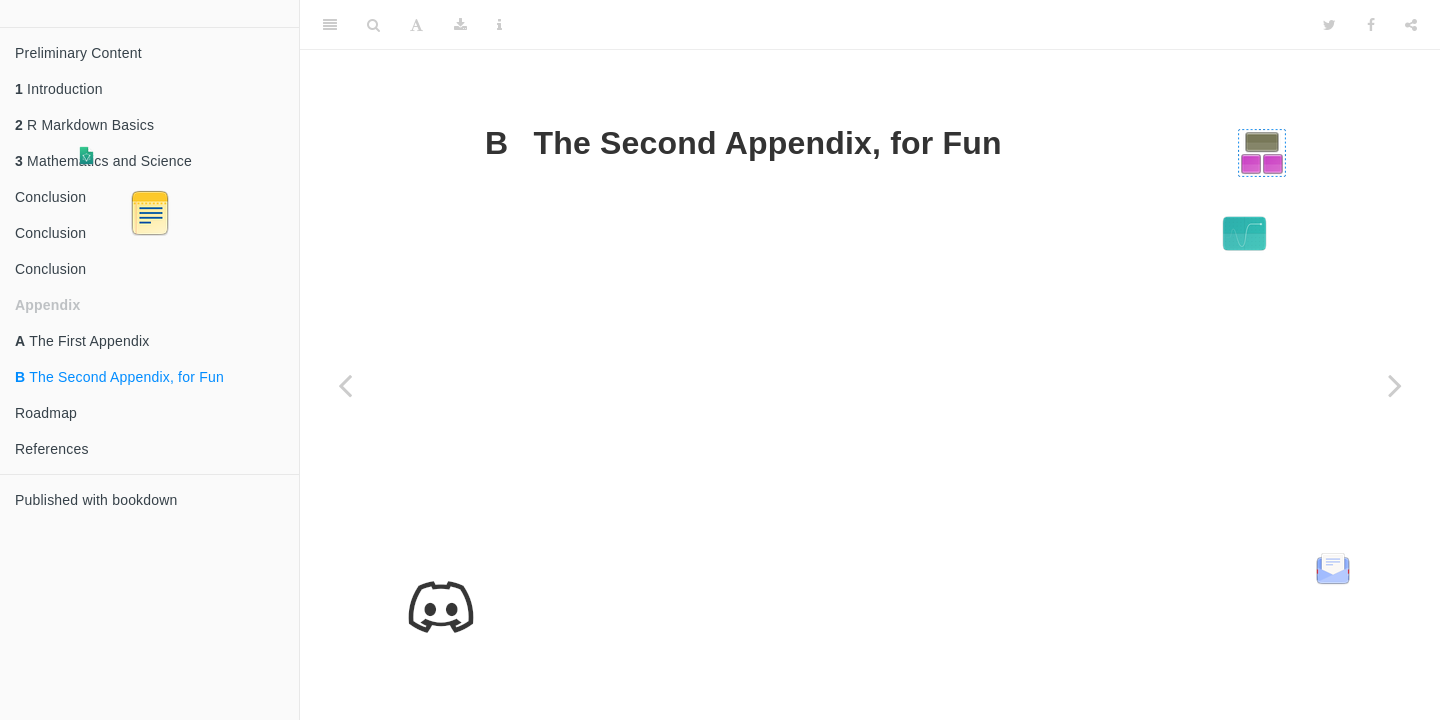  Describe the element at coordinates (1333, 569) in the screenshot. I see `mark email as read` at that location.